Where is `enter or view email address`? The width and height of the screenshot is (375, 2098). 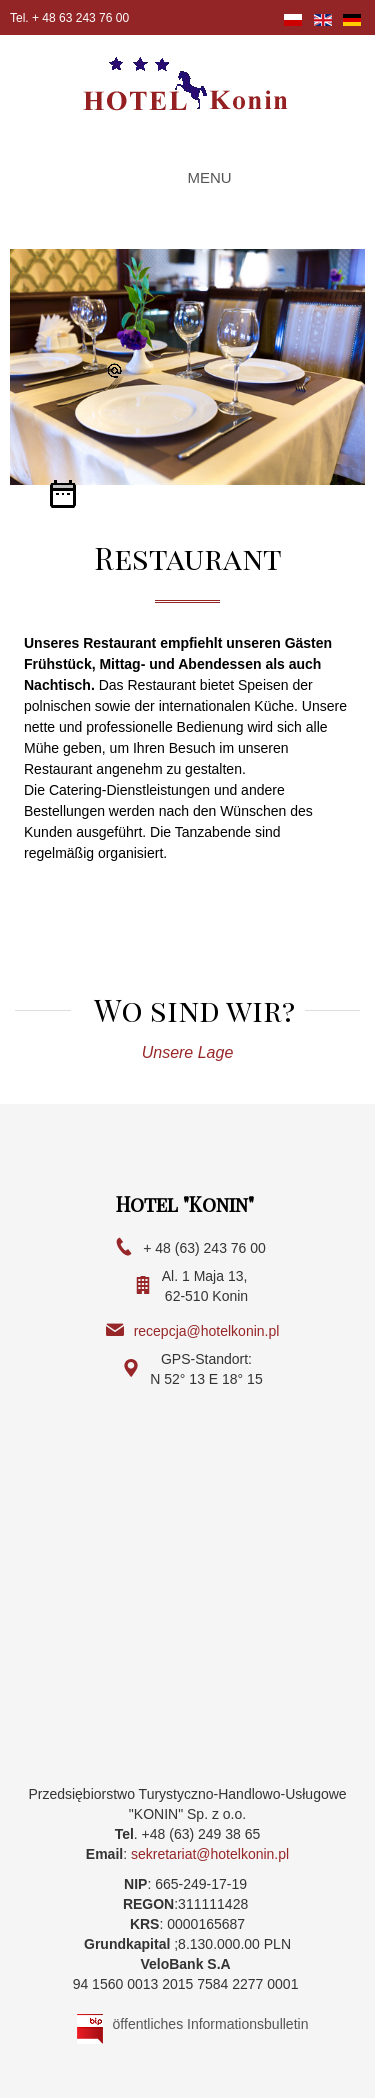
enter or view email address is located at coordinates (114, 370).